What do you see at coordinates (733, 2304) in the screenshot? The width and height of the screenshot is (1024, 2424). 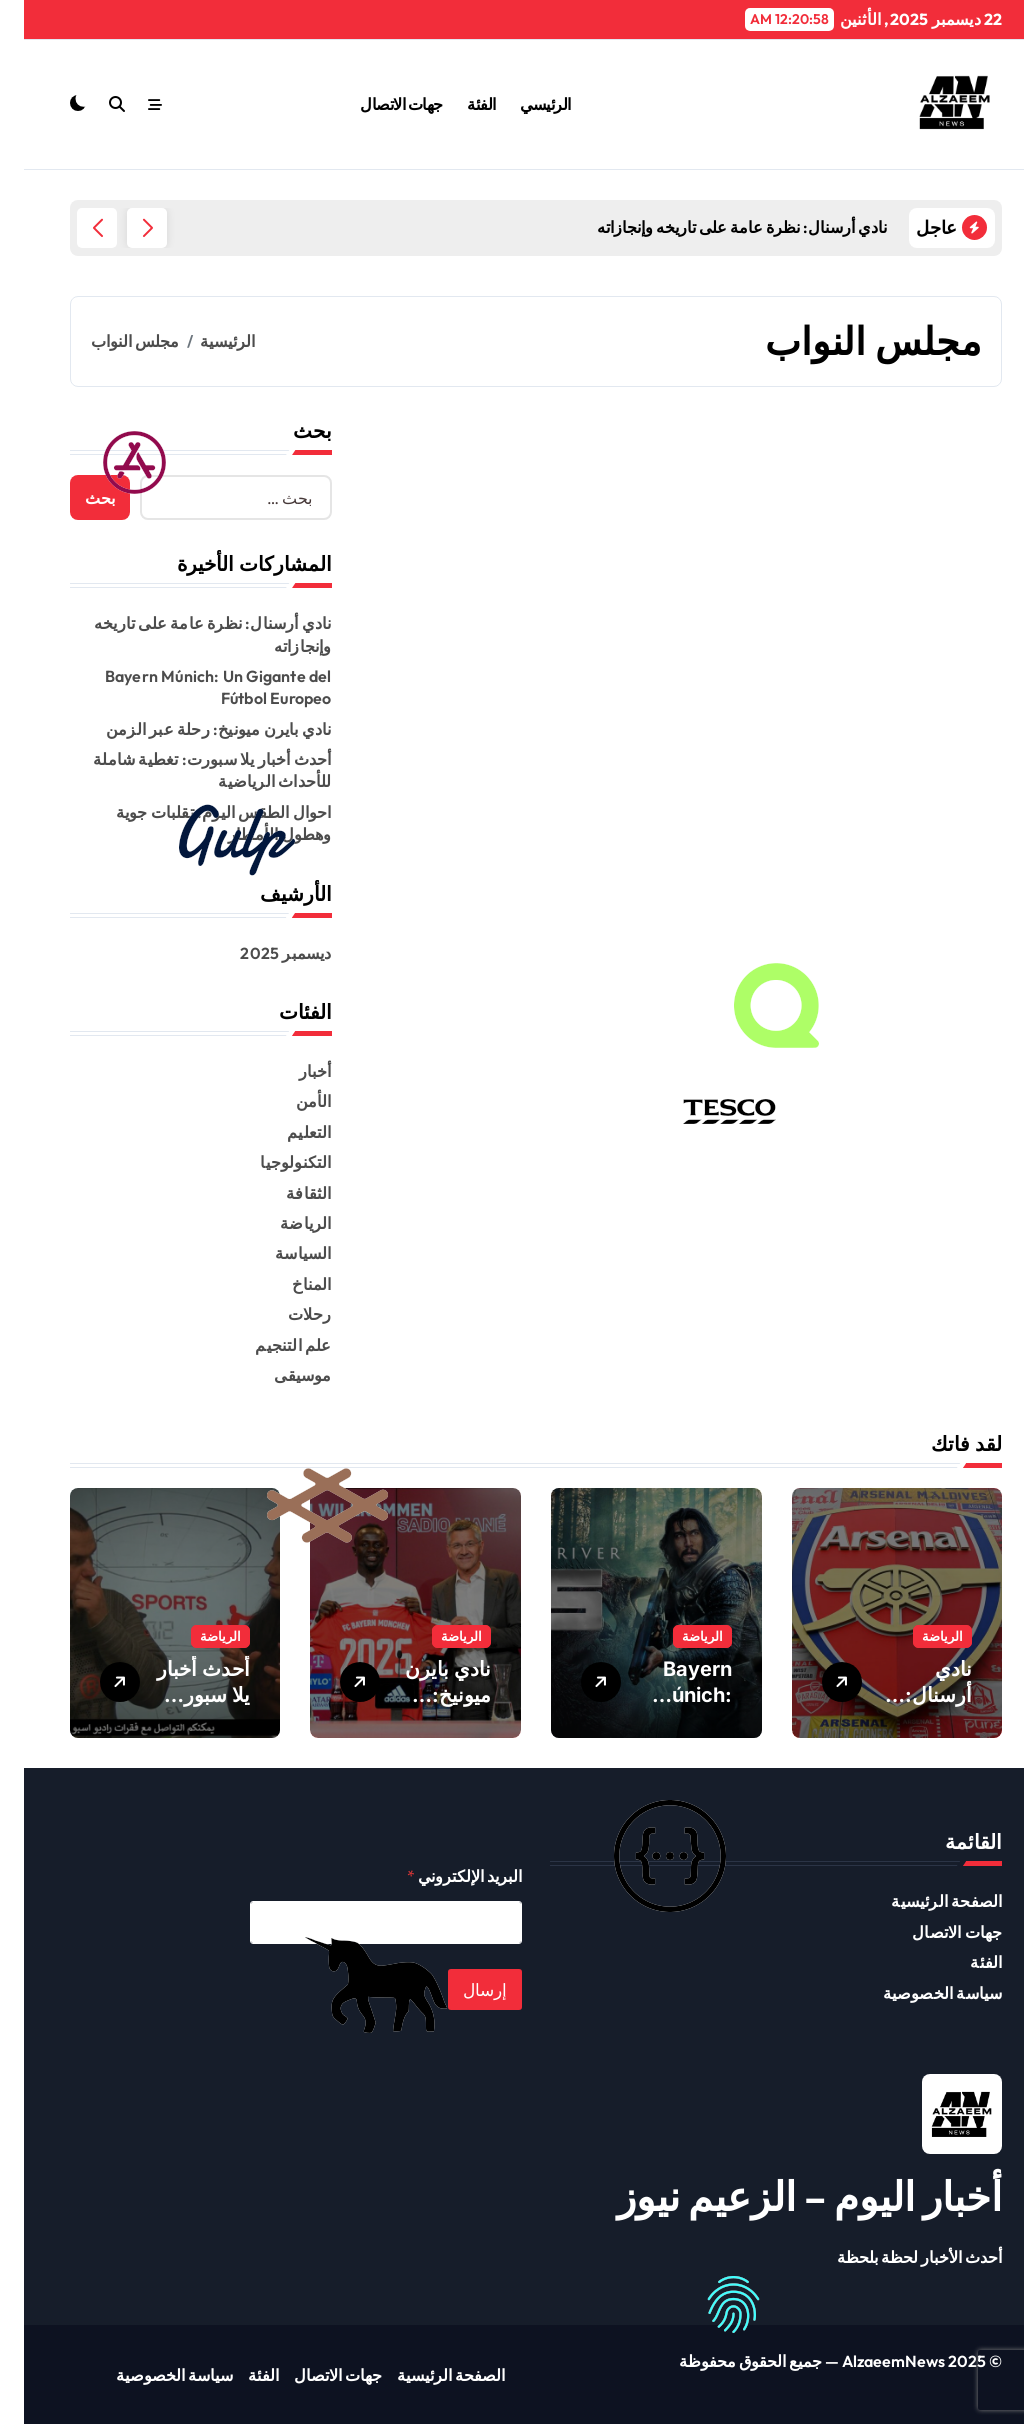 I see `MonkeyTie company logo` at bounding box center [733, 2304].